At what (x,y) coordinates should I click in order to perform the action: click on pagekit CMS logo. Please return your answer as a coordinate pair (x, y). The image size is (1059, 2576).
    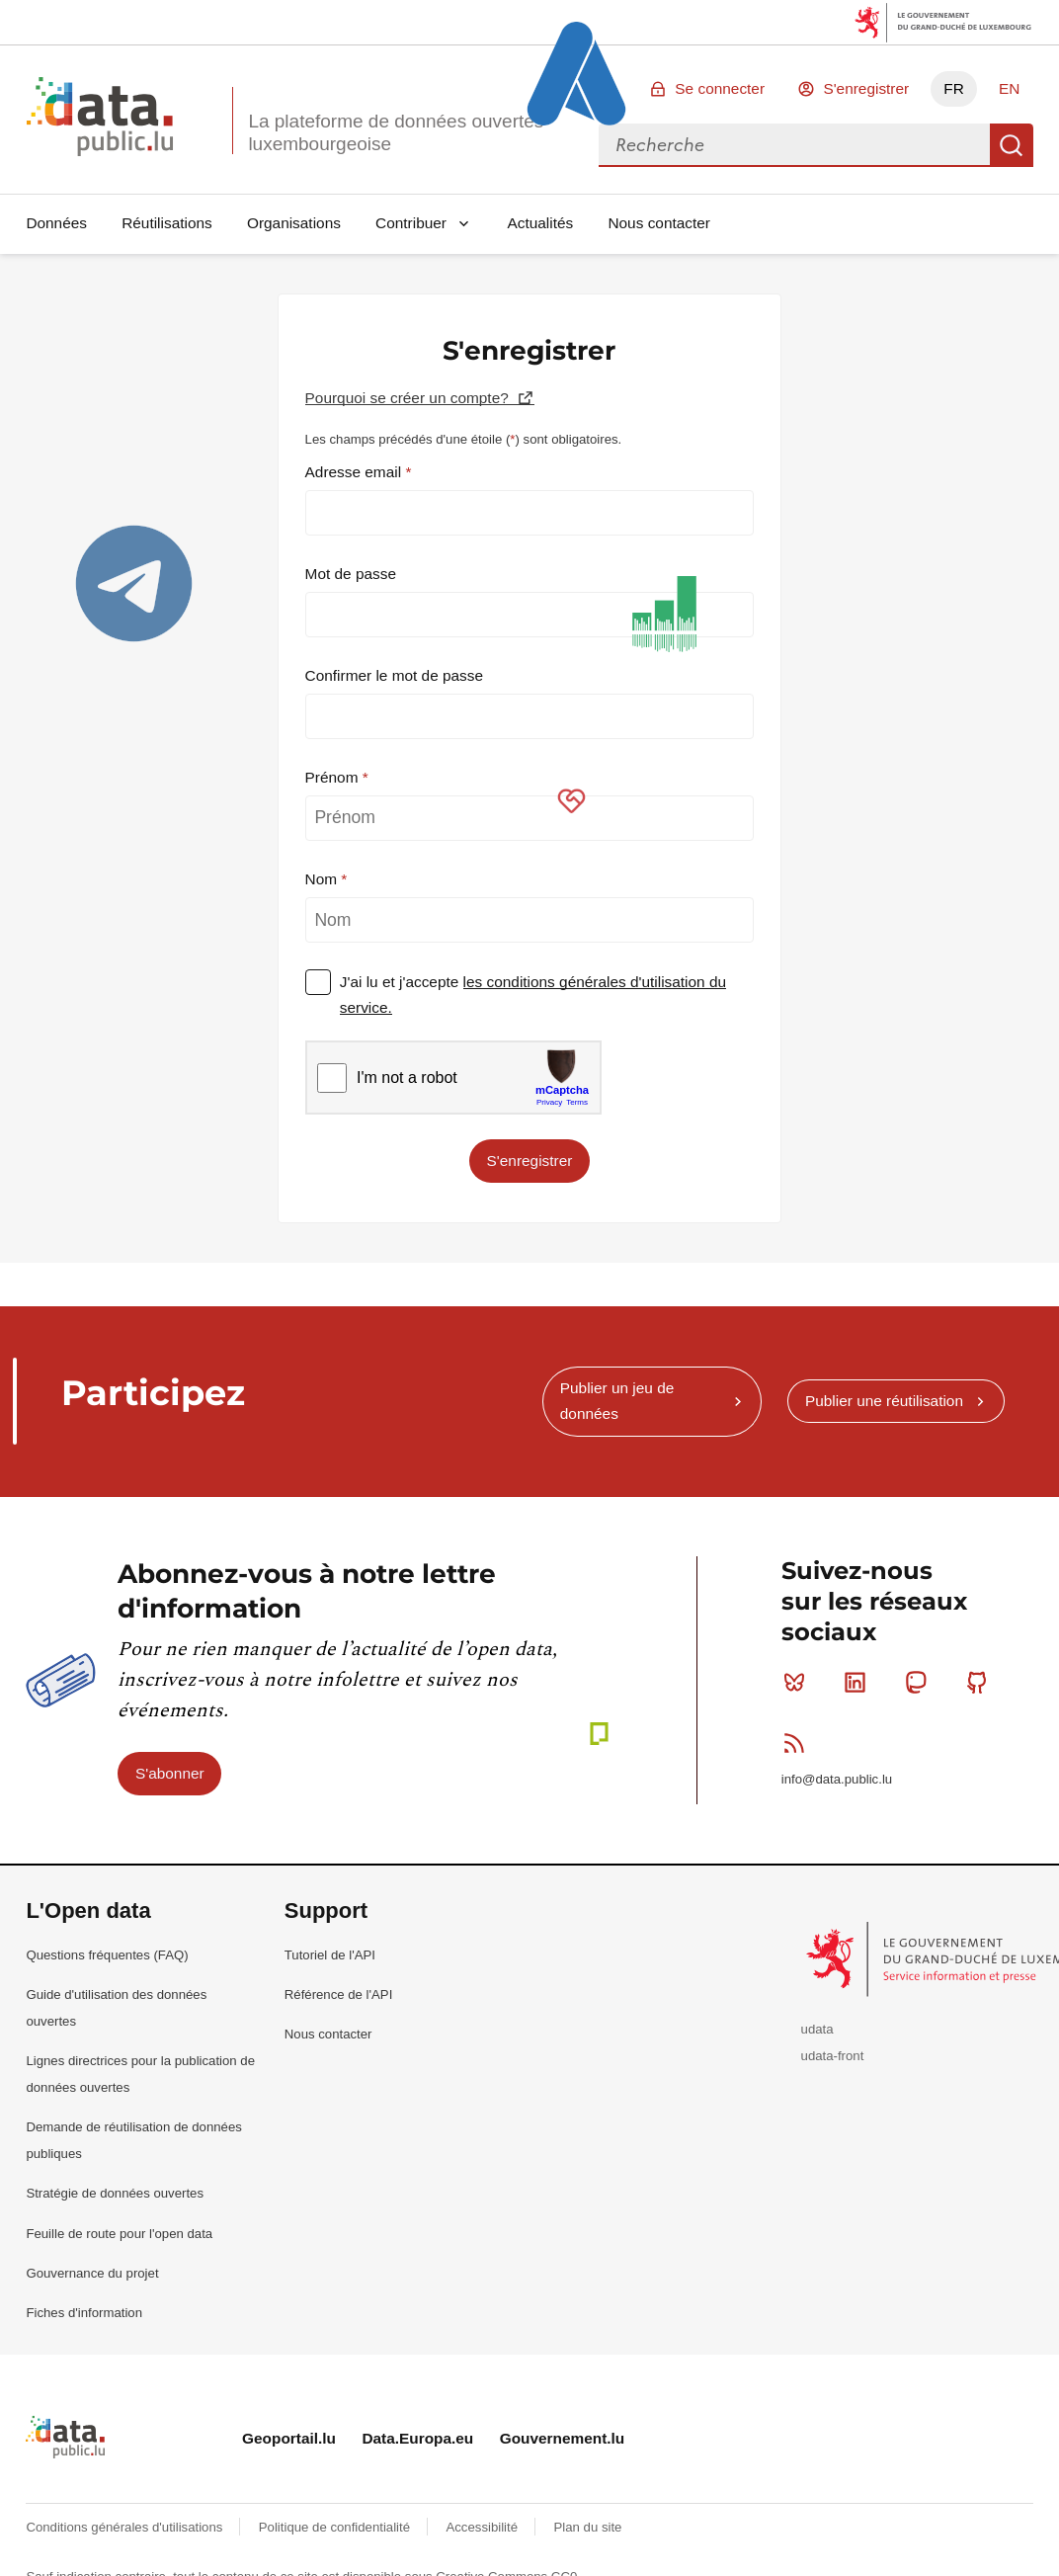
    Looking at the image, I should click on (599, 1733).